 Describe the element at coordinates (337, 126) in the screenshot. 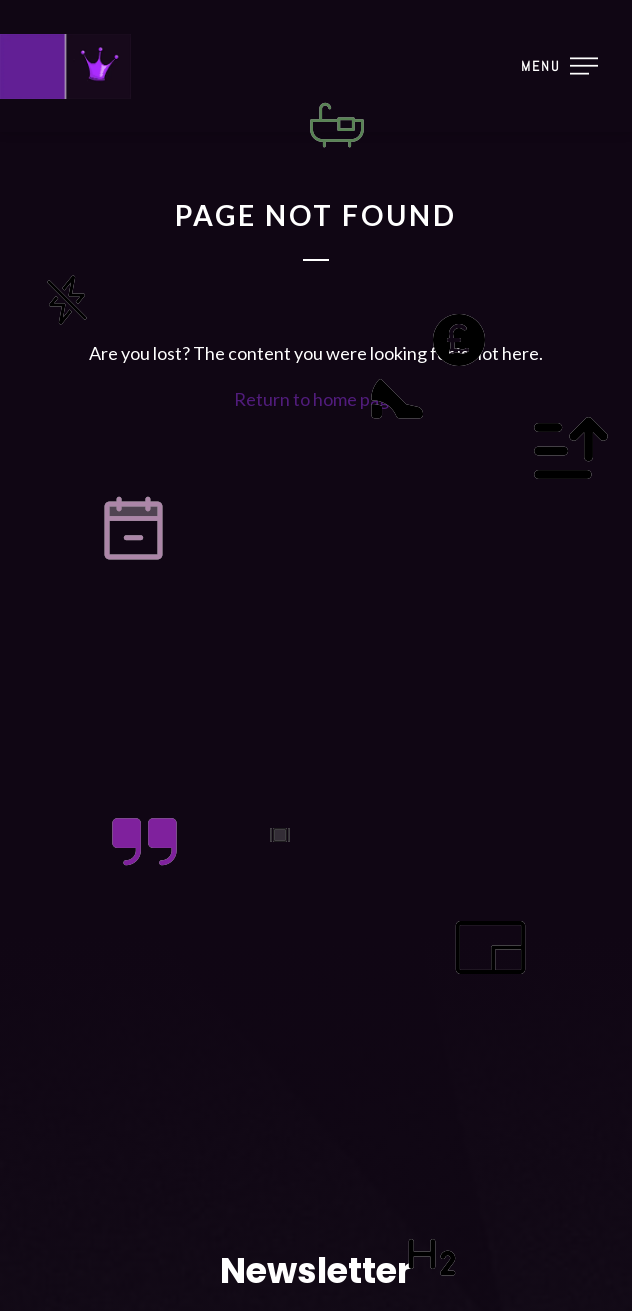

I see `indicates bathroom amenities available` at that location.